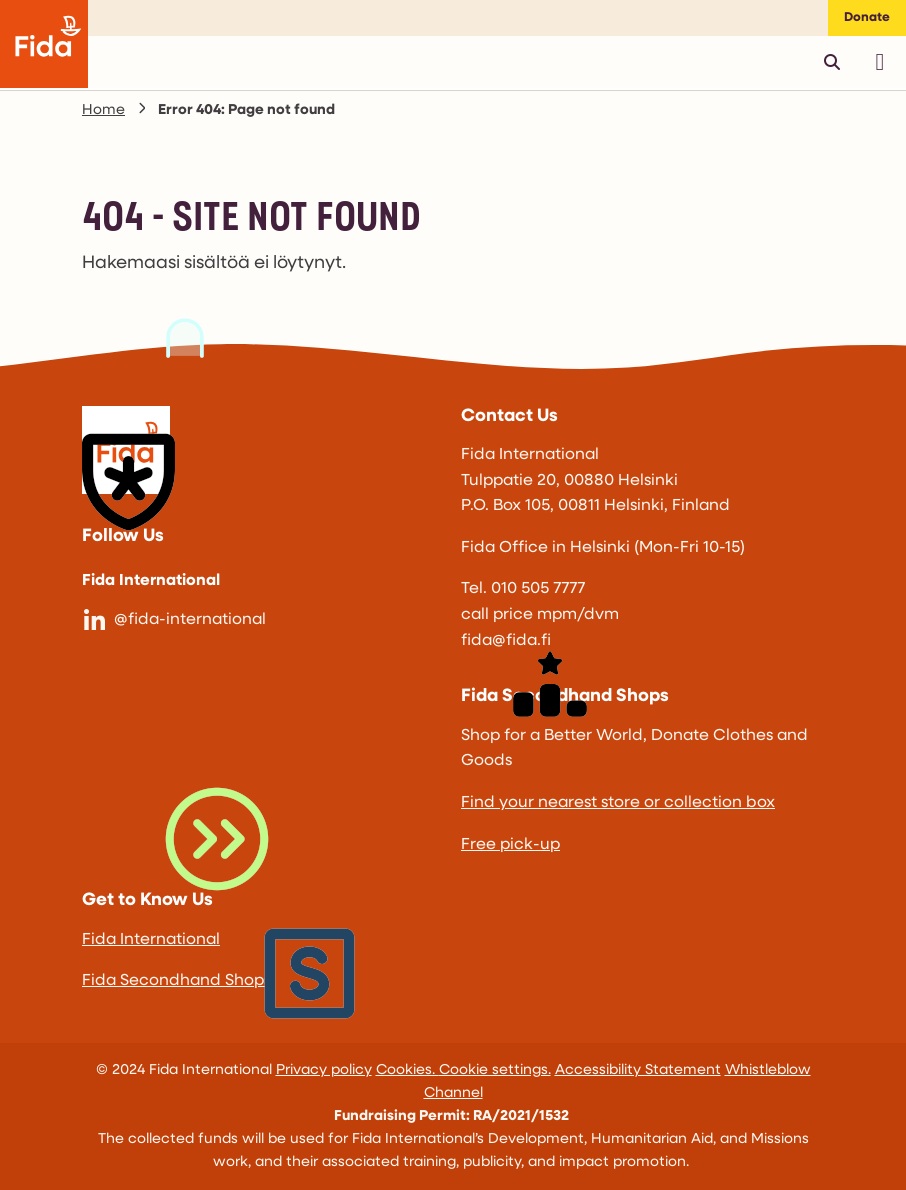  I want to click on skip forward or advance to next item, so click(217, 839).